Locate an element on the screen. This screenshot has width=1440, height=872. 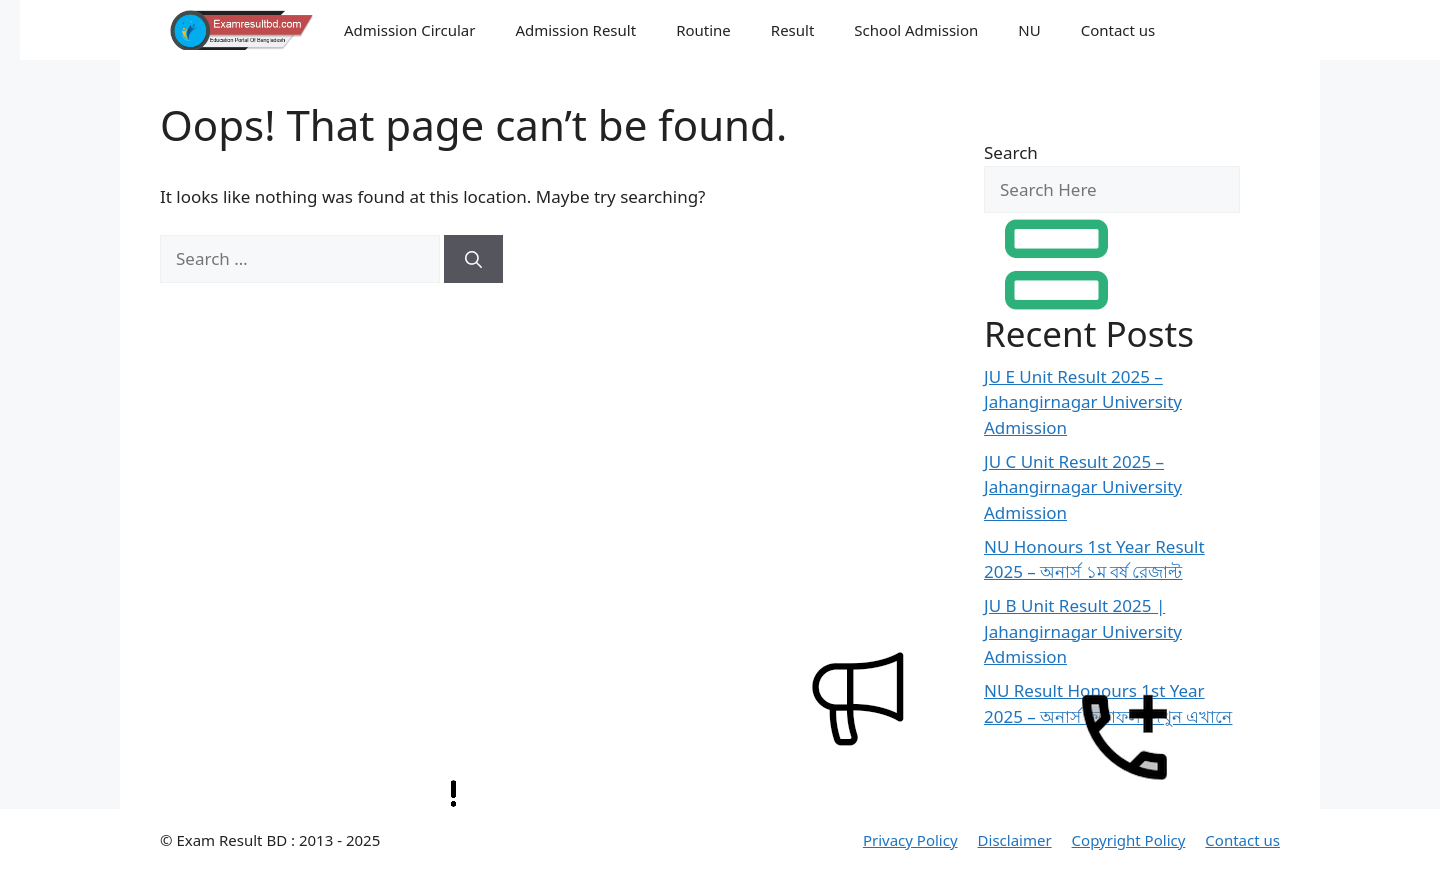
make an announcement is located at coordinates (860, 700).